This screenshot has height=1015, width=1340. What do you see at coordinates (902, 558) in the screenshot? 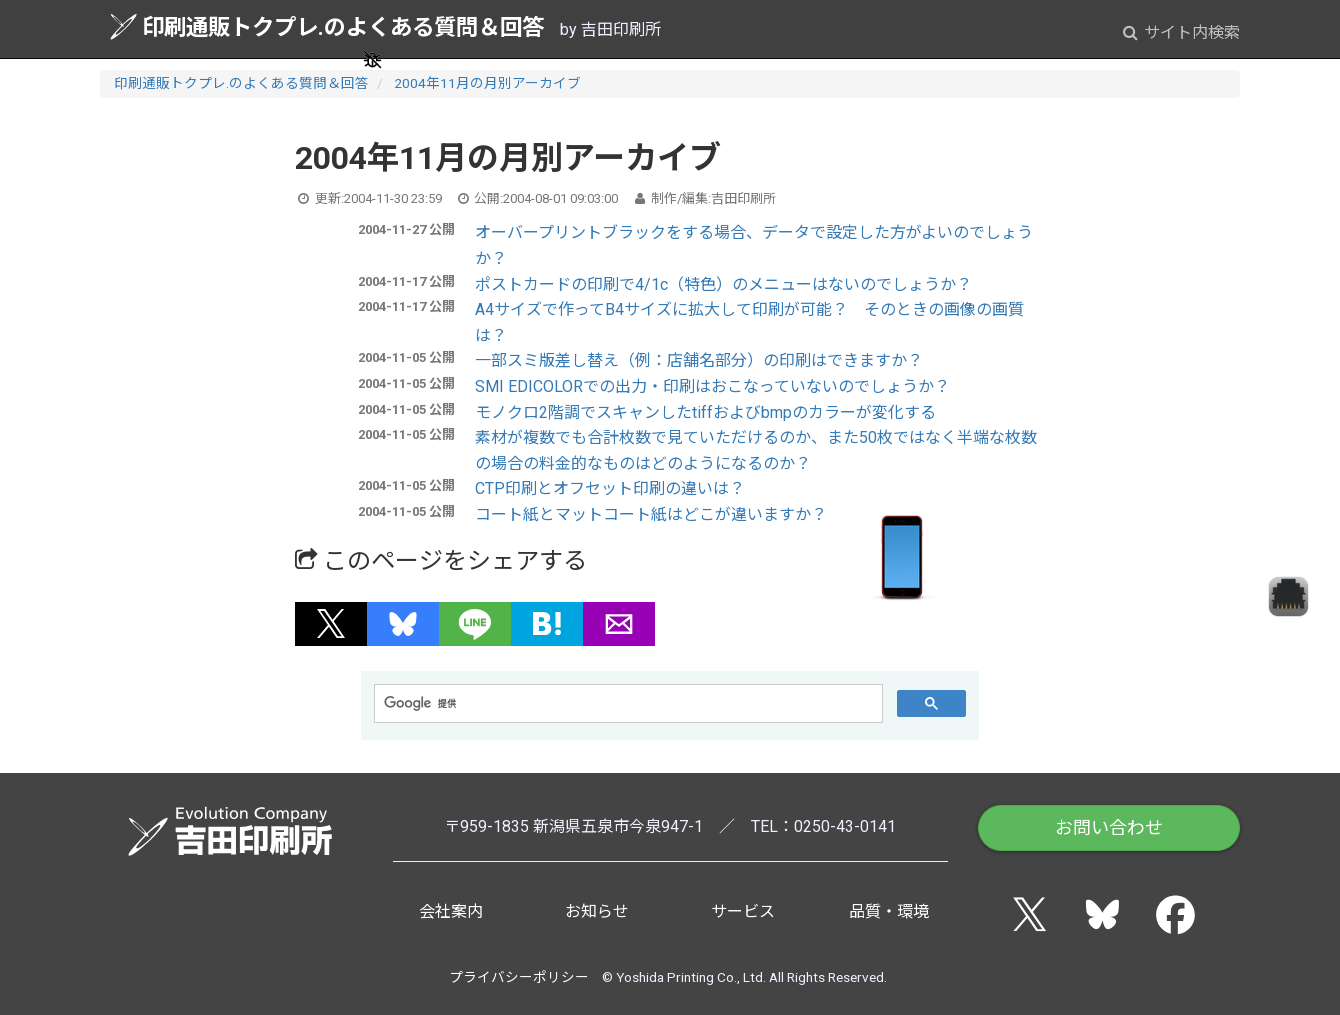
I see `iPhone 8 Plus device icon in red/product red color` at bounding box center [902, 558].